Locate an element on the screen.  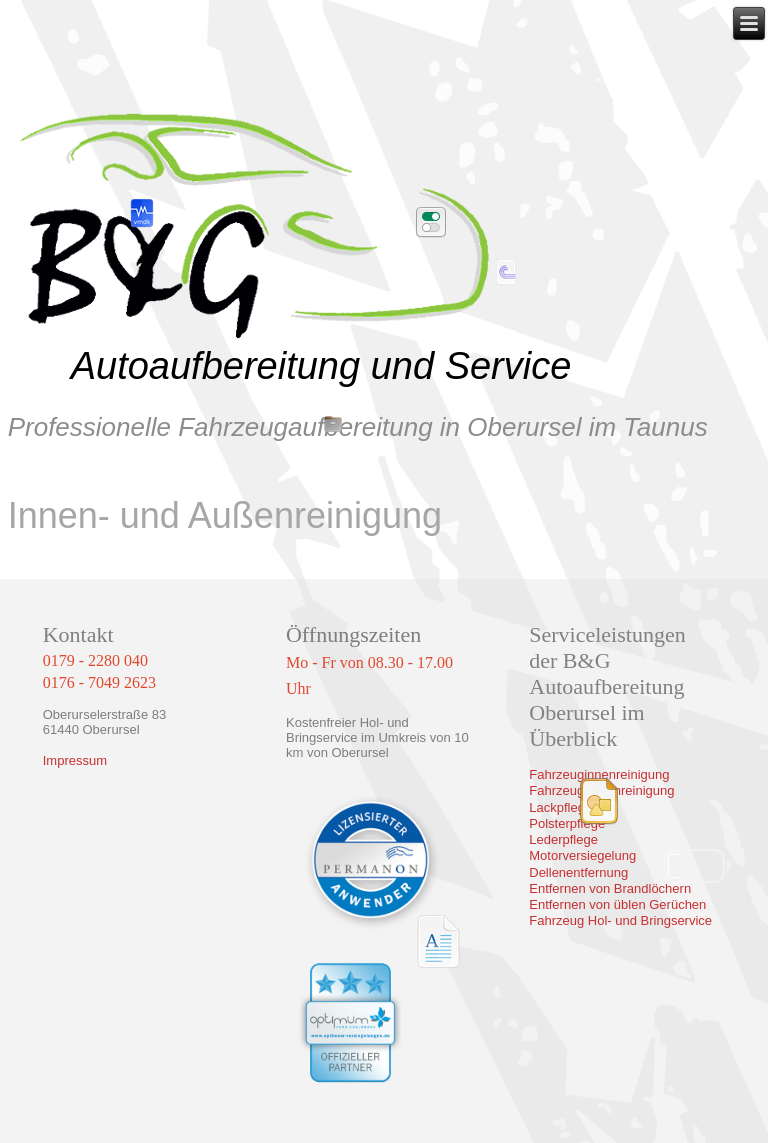
open the files application is located at coordinates (333, 424).